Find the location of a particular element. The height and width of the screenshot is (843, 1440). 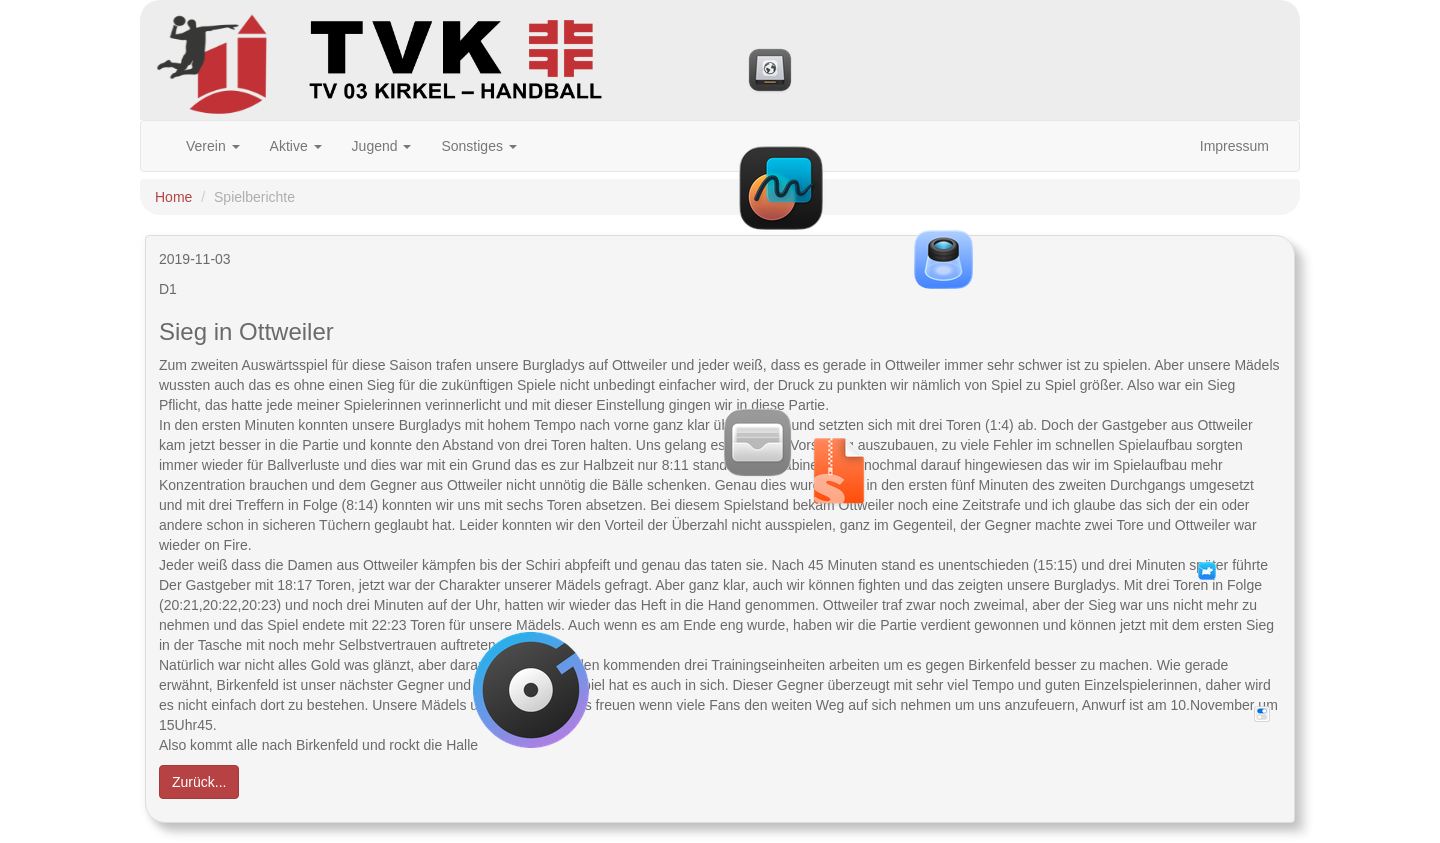

open system tweaks or settings customization is located at coordinates (1262, 714).